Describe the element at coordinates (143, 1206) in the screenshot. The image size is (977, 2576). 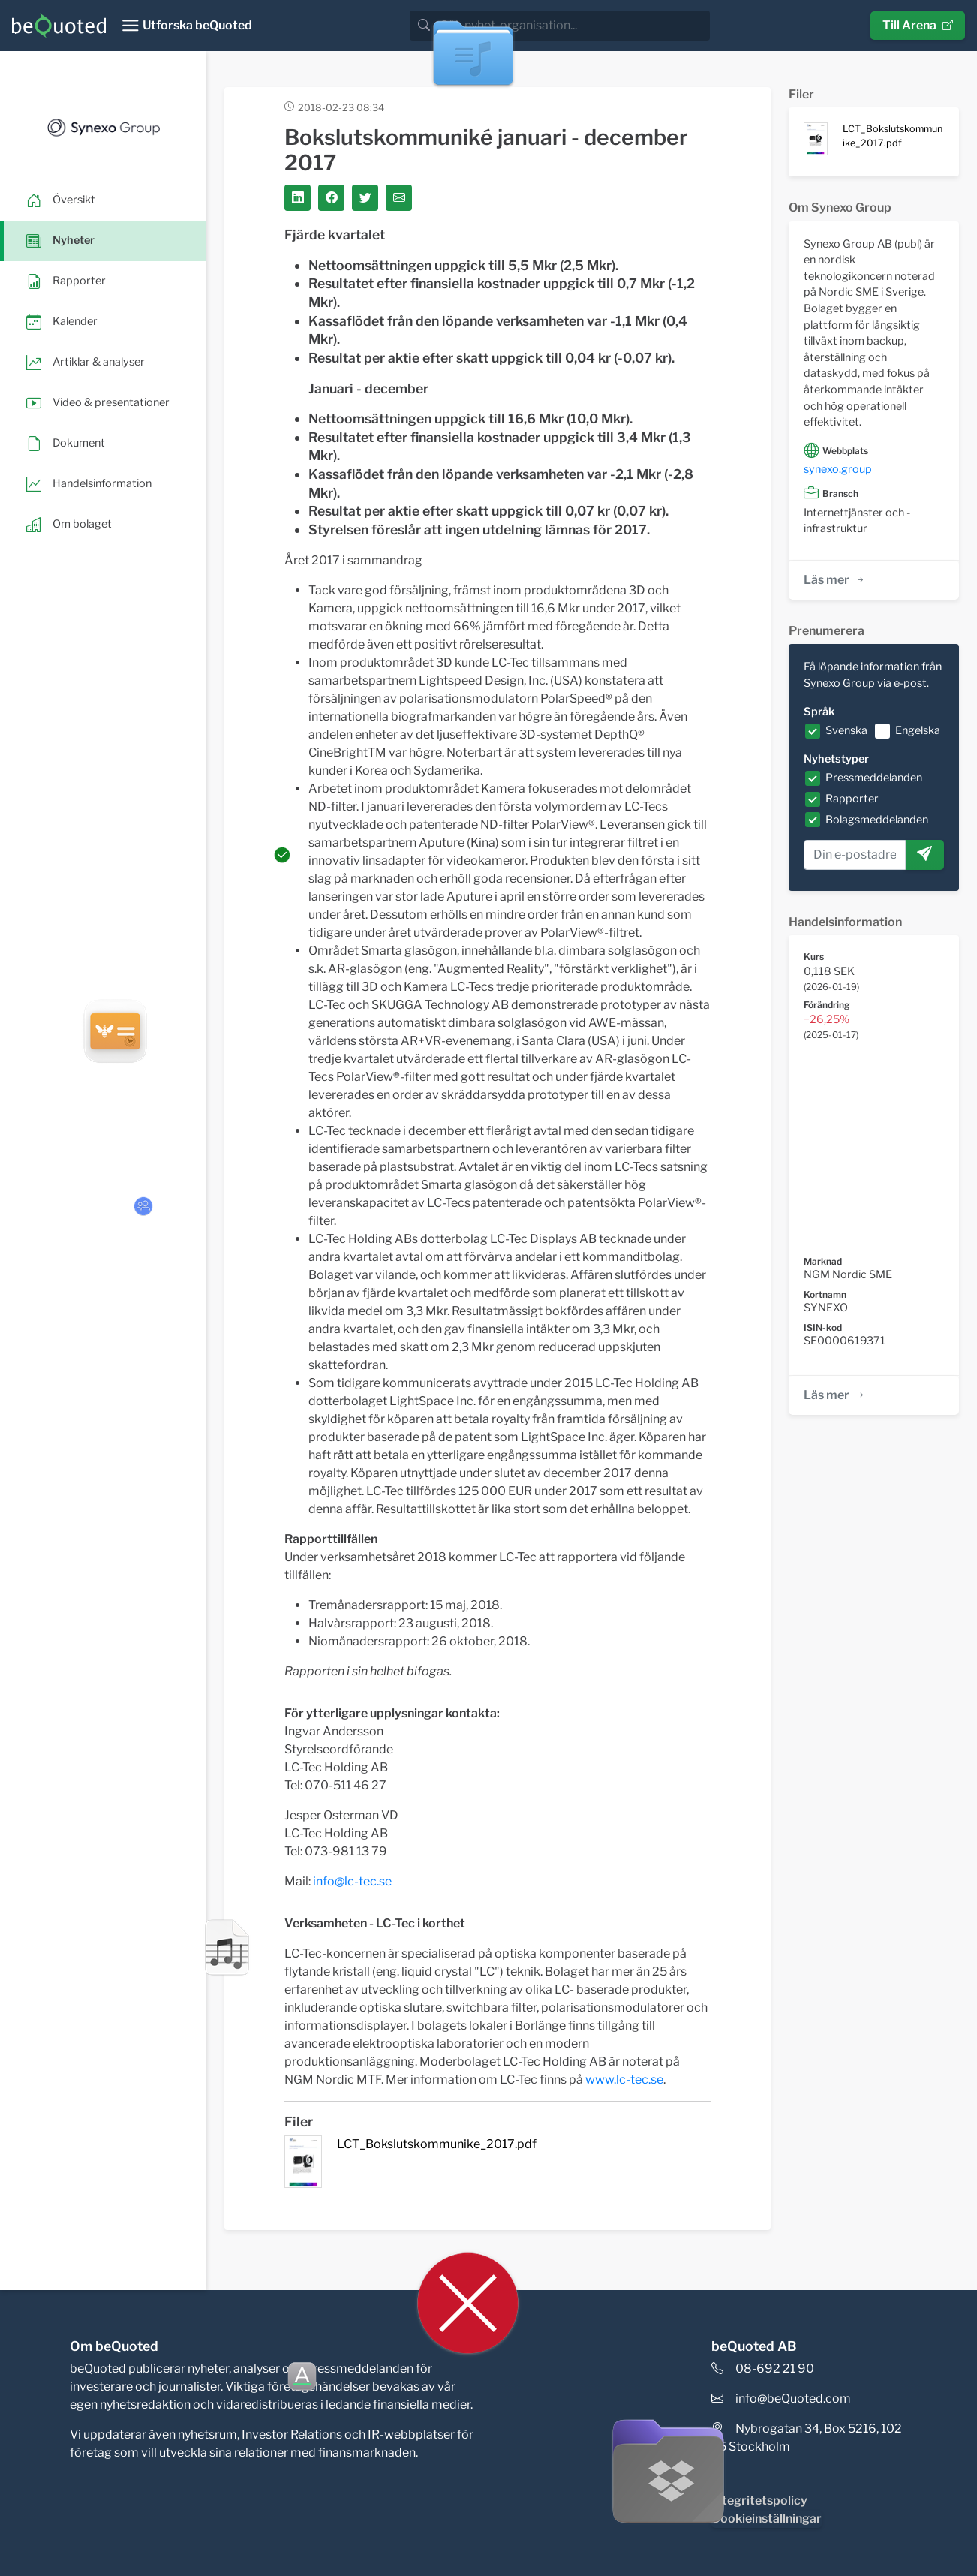
I see `access user account and personal settings` at that location.